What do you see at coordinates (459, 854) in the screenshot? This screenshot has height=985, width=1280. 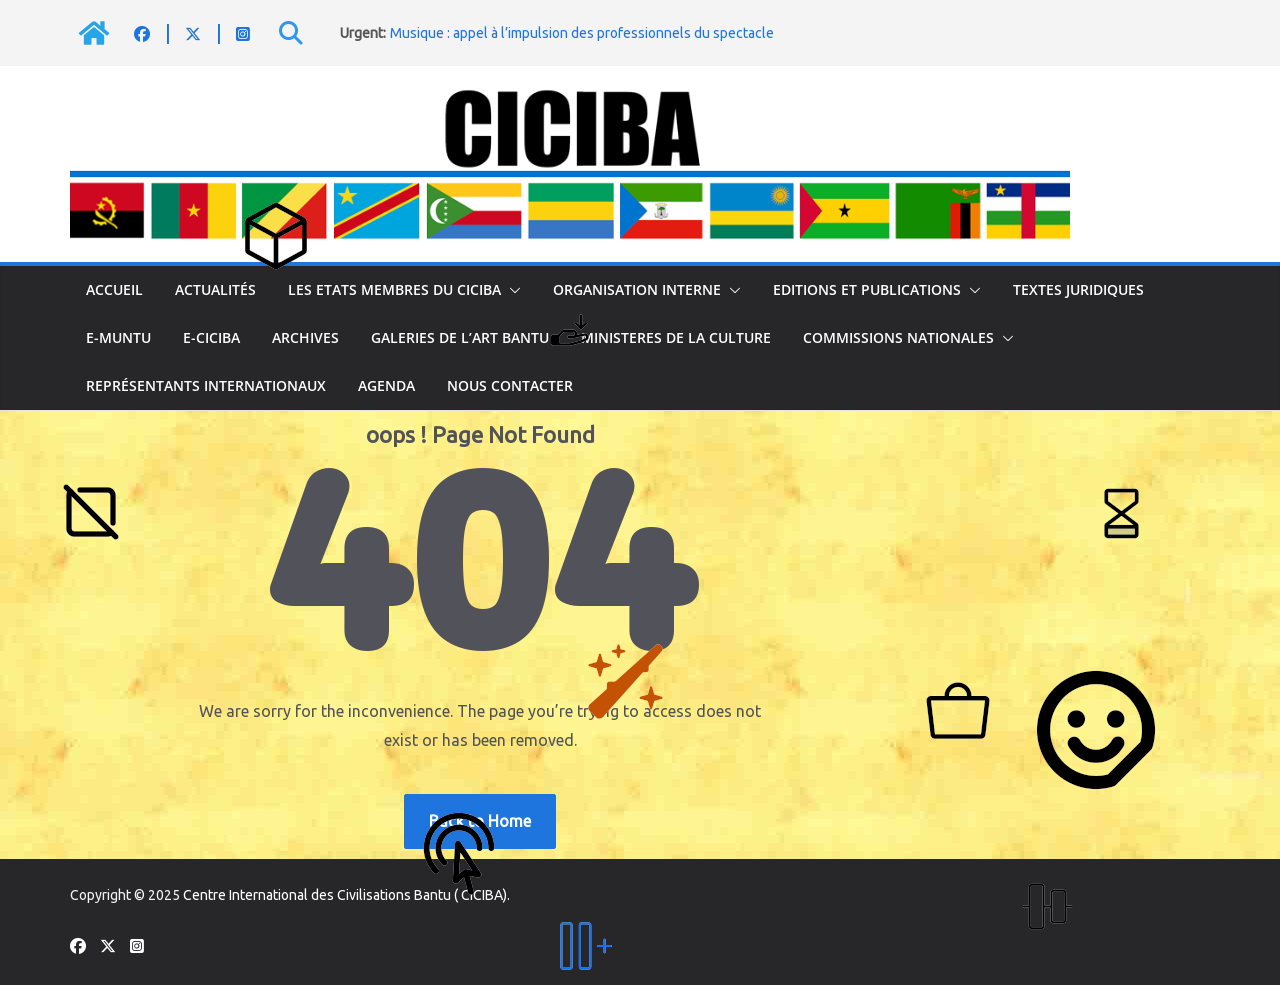 I see `tap or click interaction detected` at bounding box center [459, 854].